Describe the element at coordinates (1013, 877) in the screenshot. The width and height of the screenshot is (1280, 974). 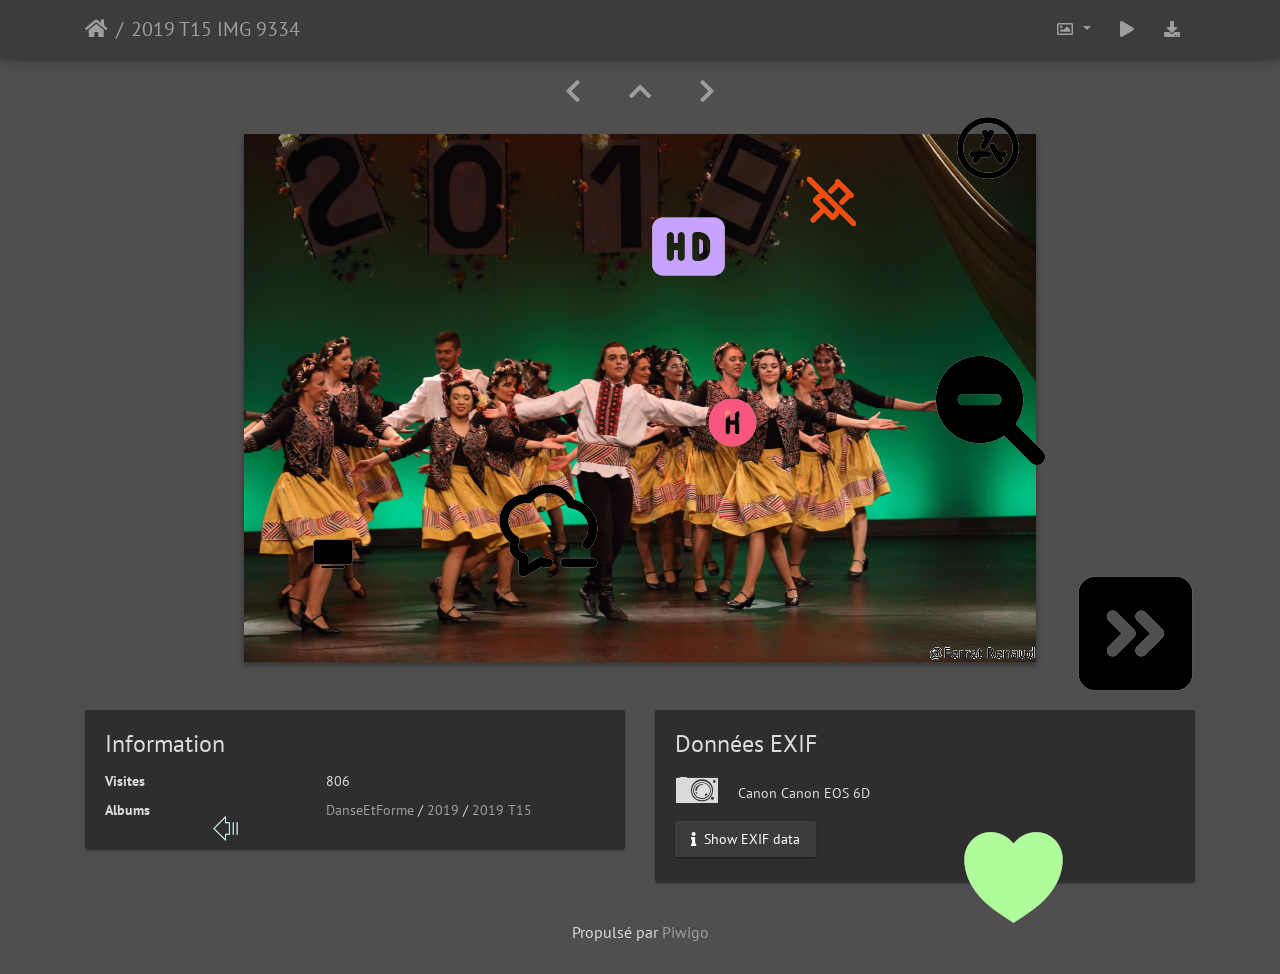
I see `add to favorites` at that location.